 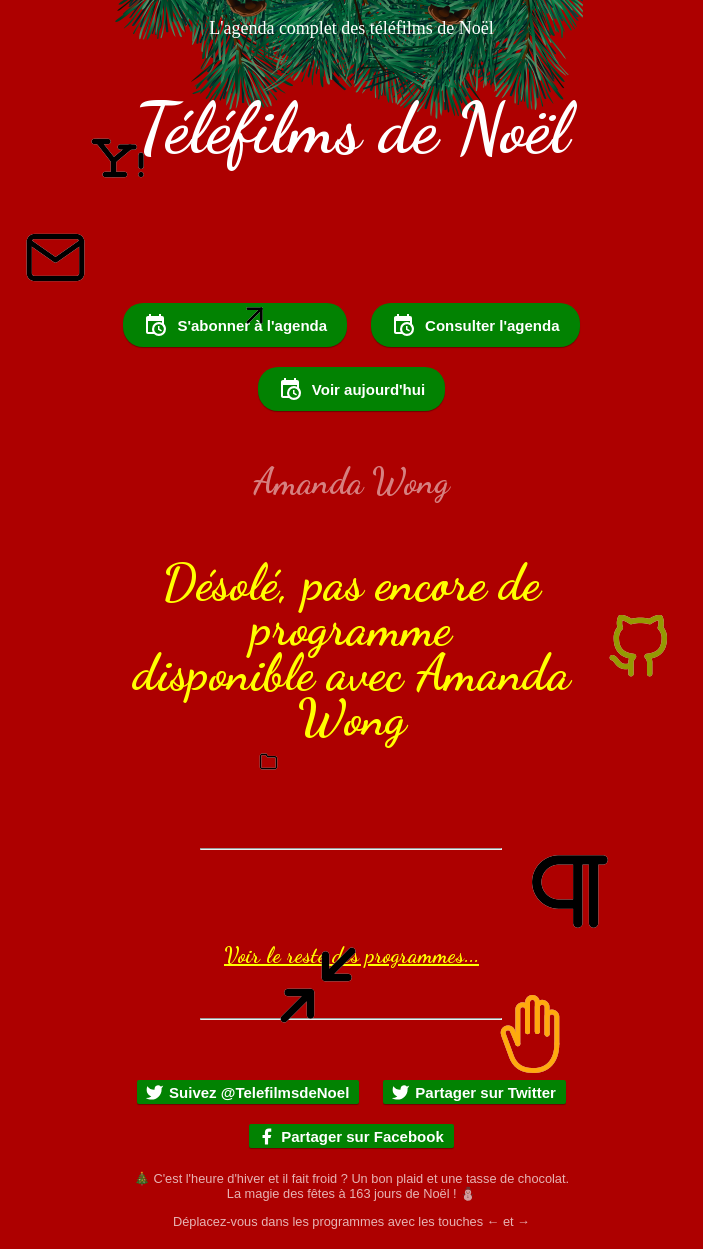 I want to click on minimize or collapse the current window, so click(x=318, y=985).